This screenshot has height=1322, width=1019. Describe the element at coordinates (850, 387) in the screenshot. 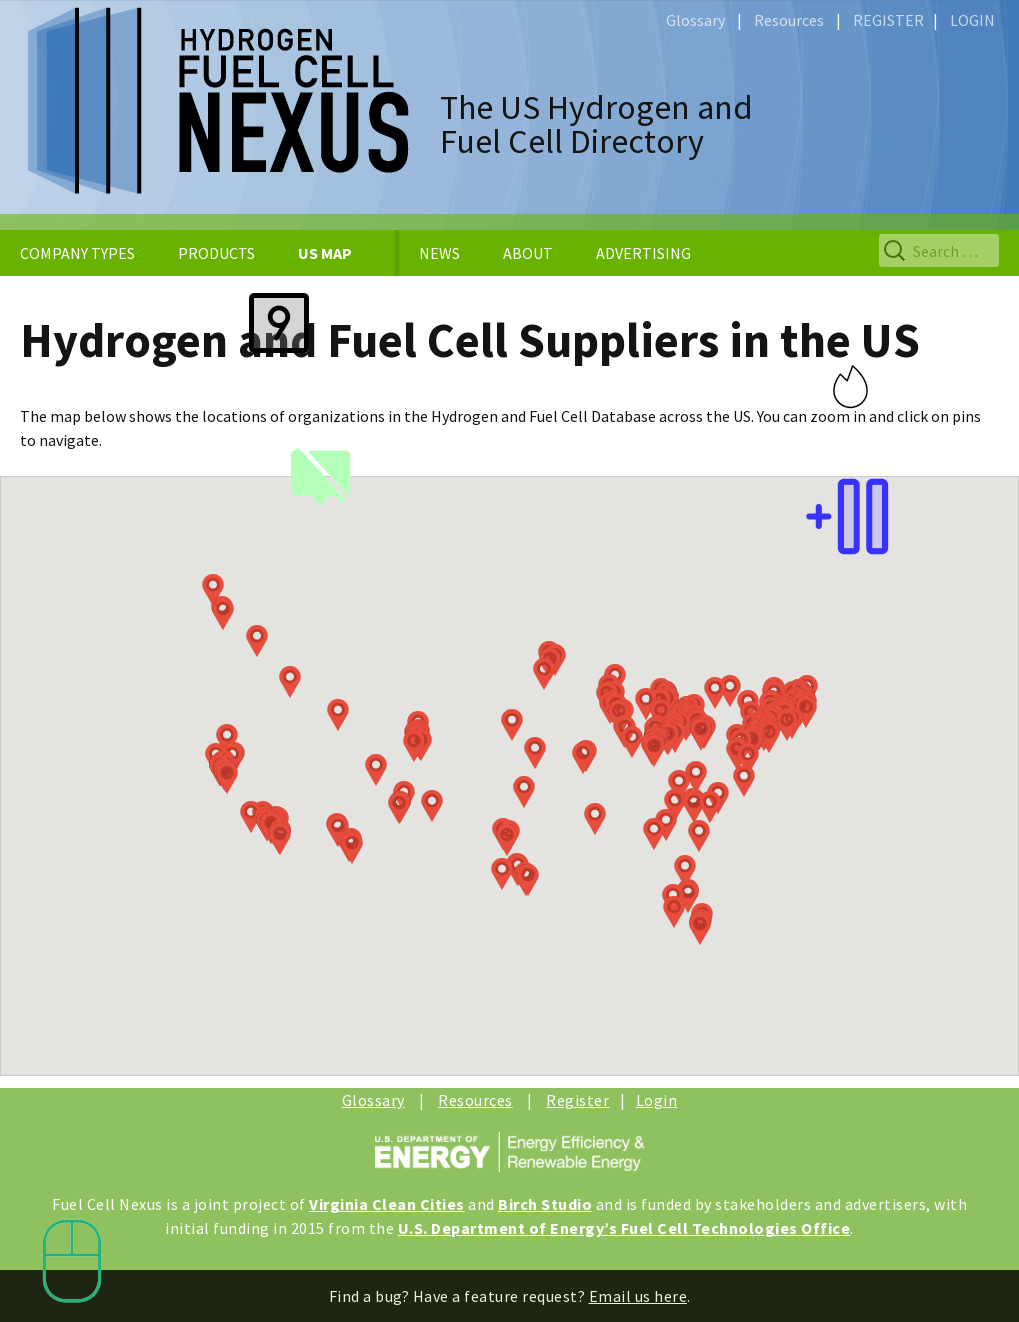

I see `view trending or popular content` at that location.